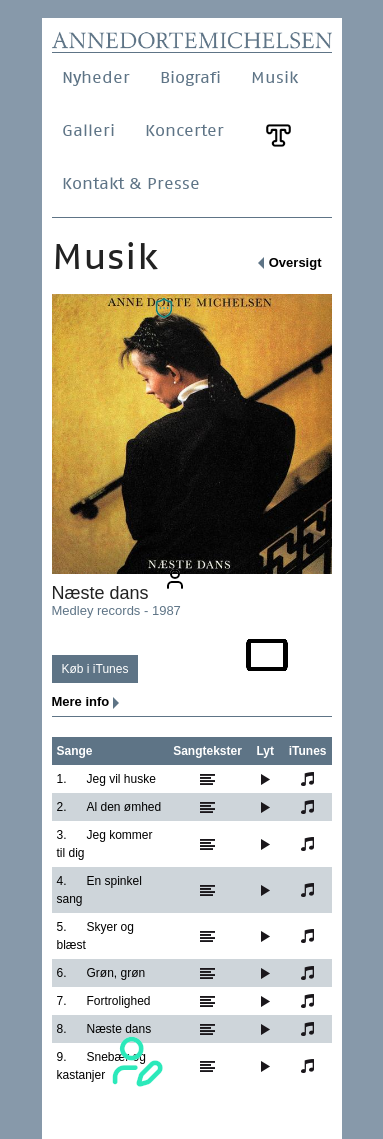  Describe the element at coordinates (278, 135) in the screenshot. I see `access text formatting options` at that location.